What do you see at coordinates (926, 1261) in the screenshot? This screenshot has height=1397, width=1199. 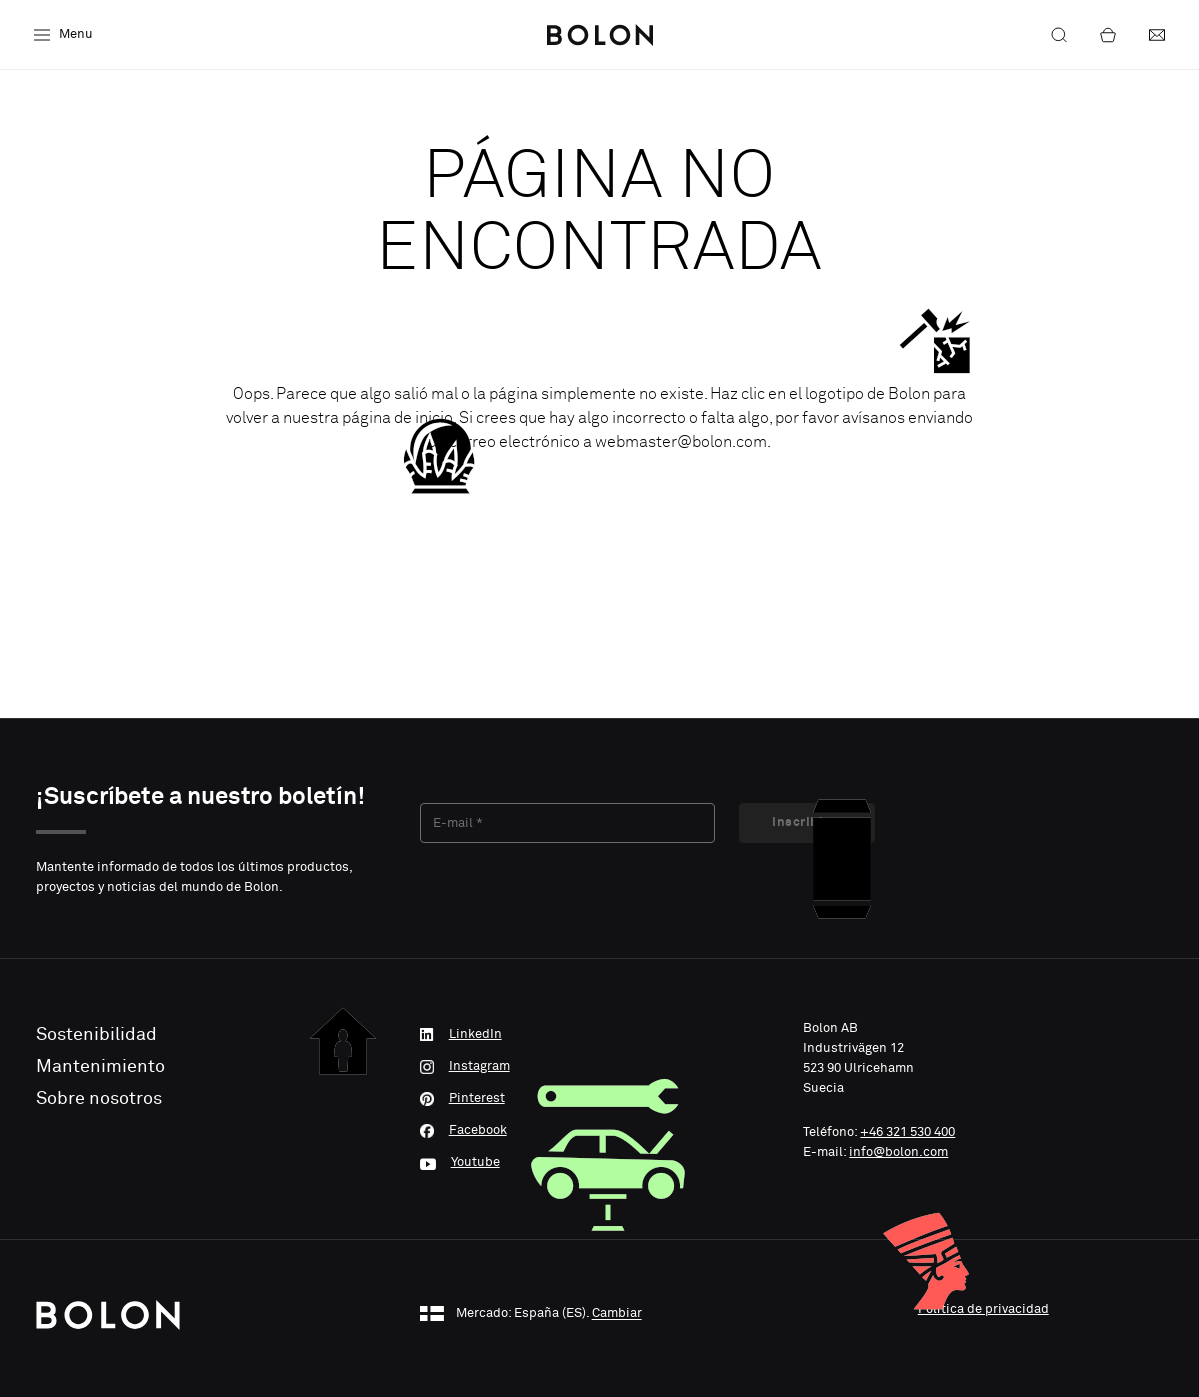 I see `access egyptian or ancient history themed content` at bounding box center [926, 1261].